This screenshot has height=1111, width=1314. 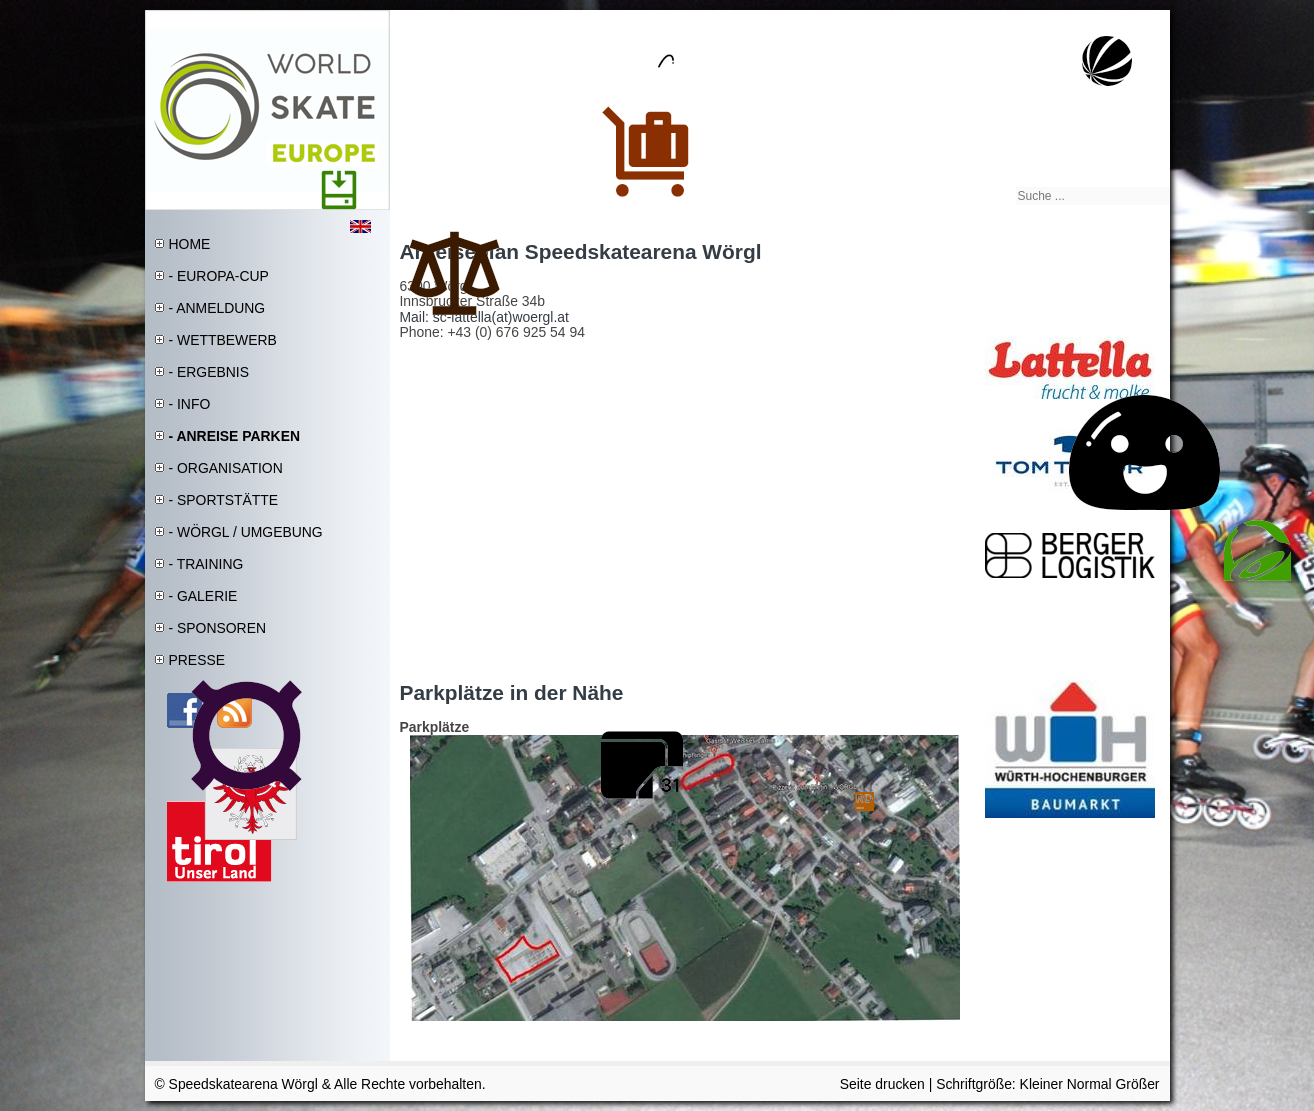 I want to click on open archicad application, so click(x=666, y=61).